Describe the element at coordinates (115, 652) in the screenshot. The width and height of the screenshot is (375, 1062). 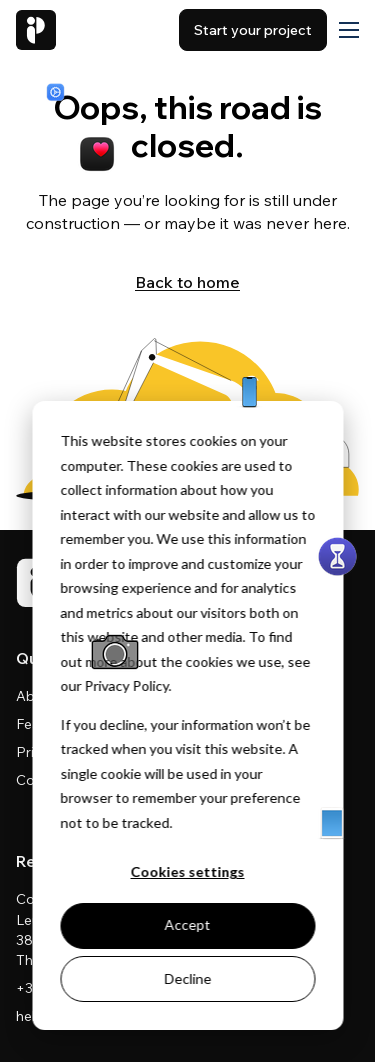
I see `access your pictures folder in the sidebar` at that location.